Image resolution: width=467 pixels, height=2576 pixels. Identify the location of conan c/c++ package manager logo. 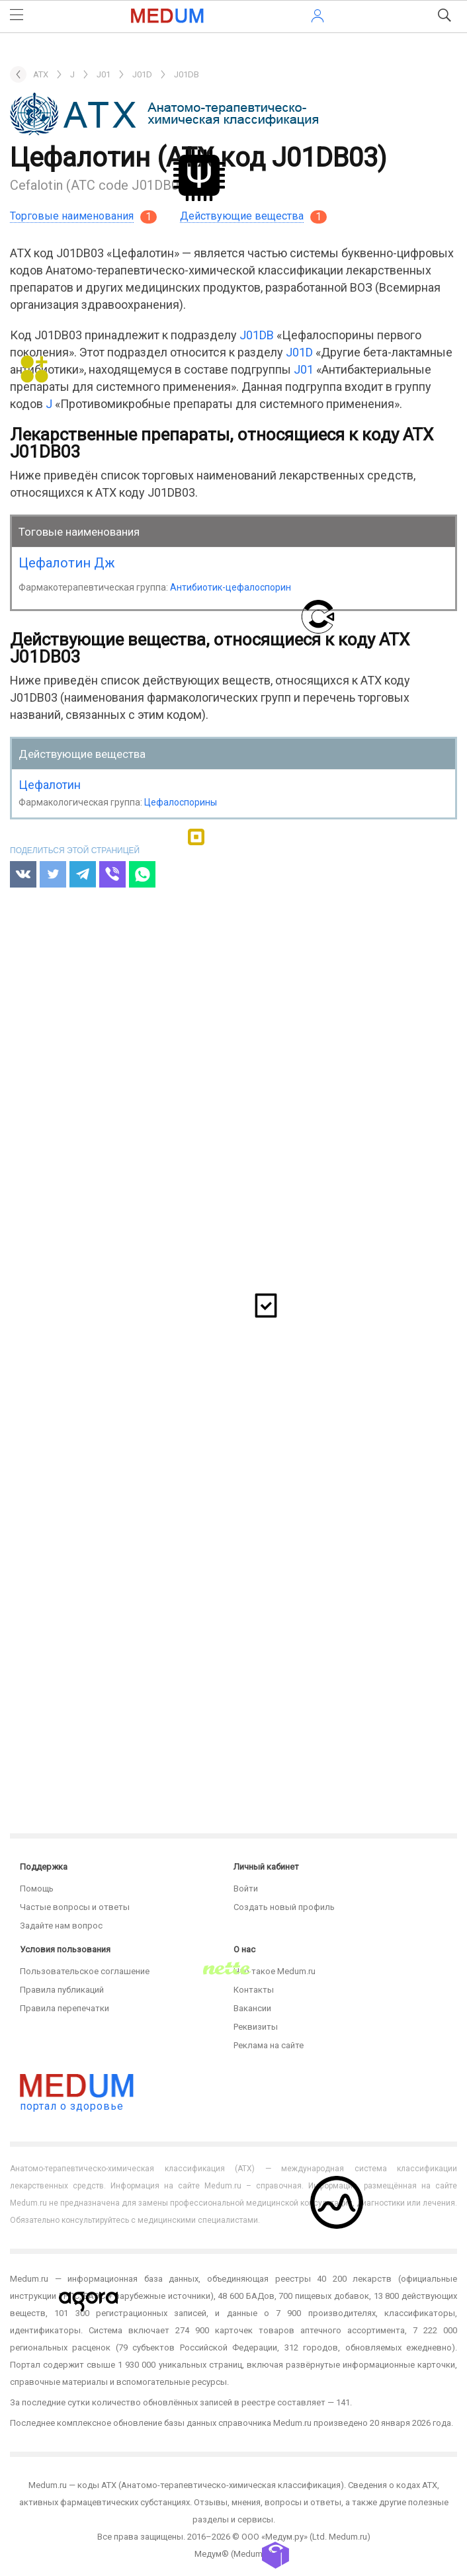
(275, 2555).